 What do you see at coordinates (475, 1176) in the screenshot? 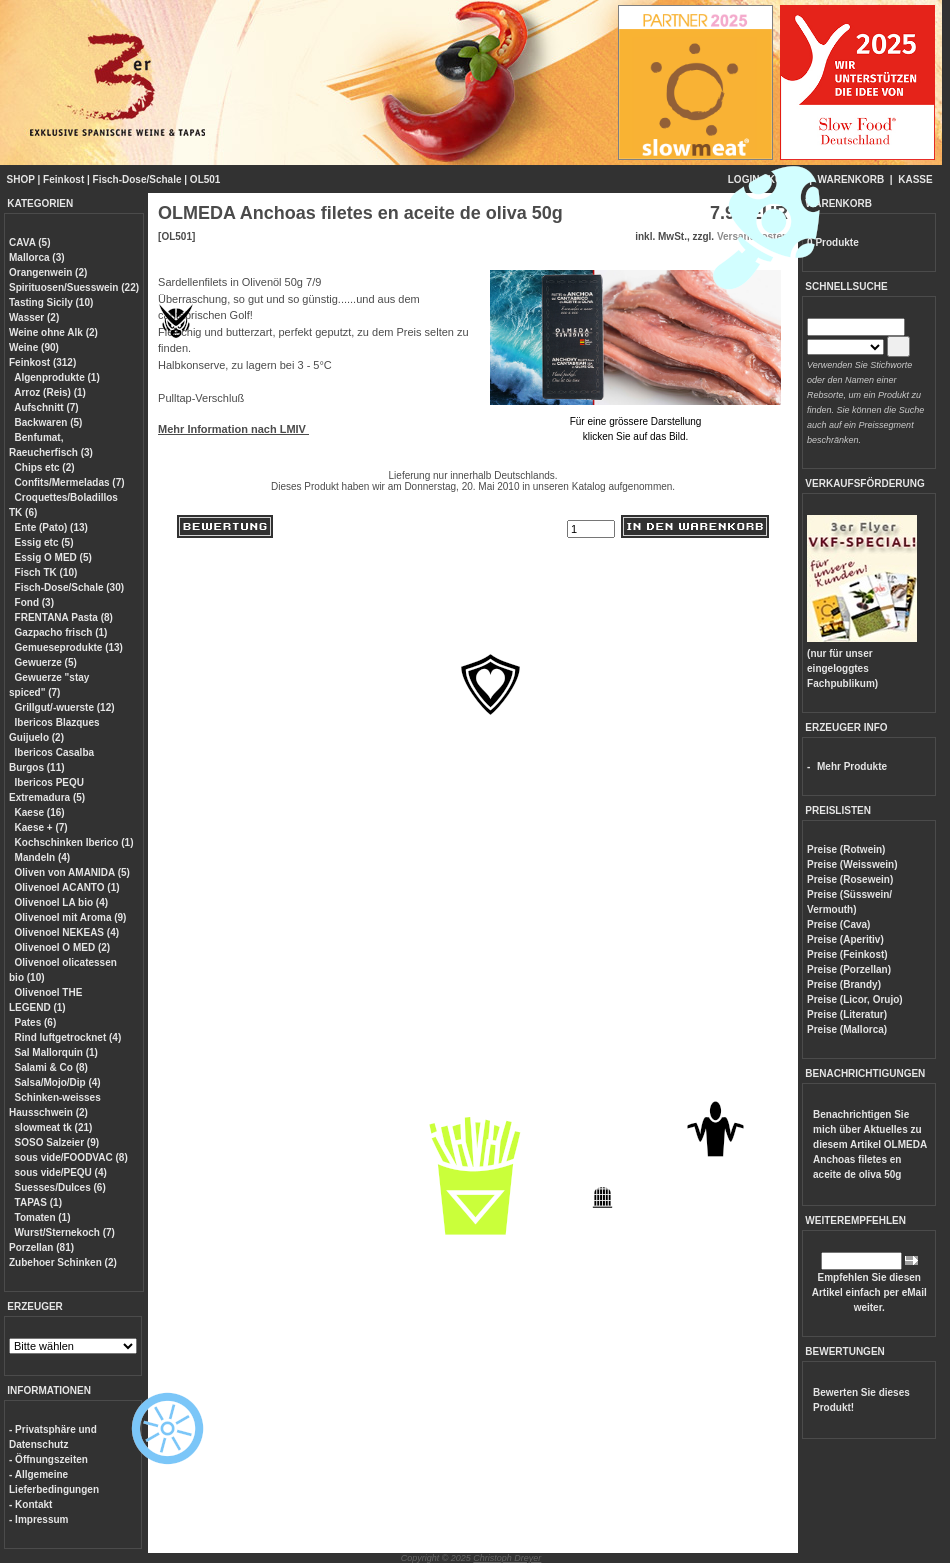
I see `browse fast food or snack options` at bounding box center [475, 1176].